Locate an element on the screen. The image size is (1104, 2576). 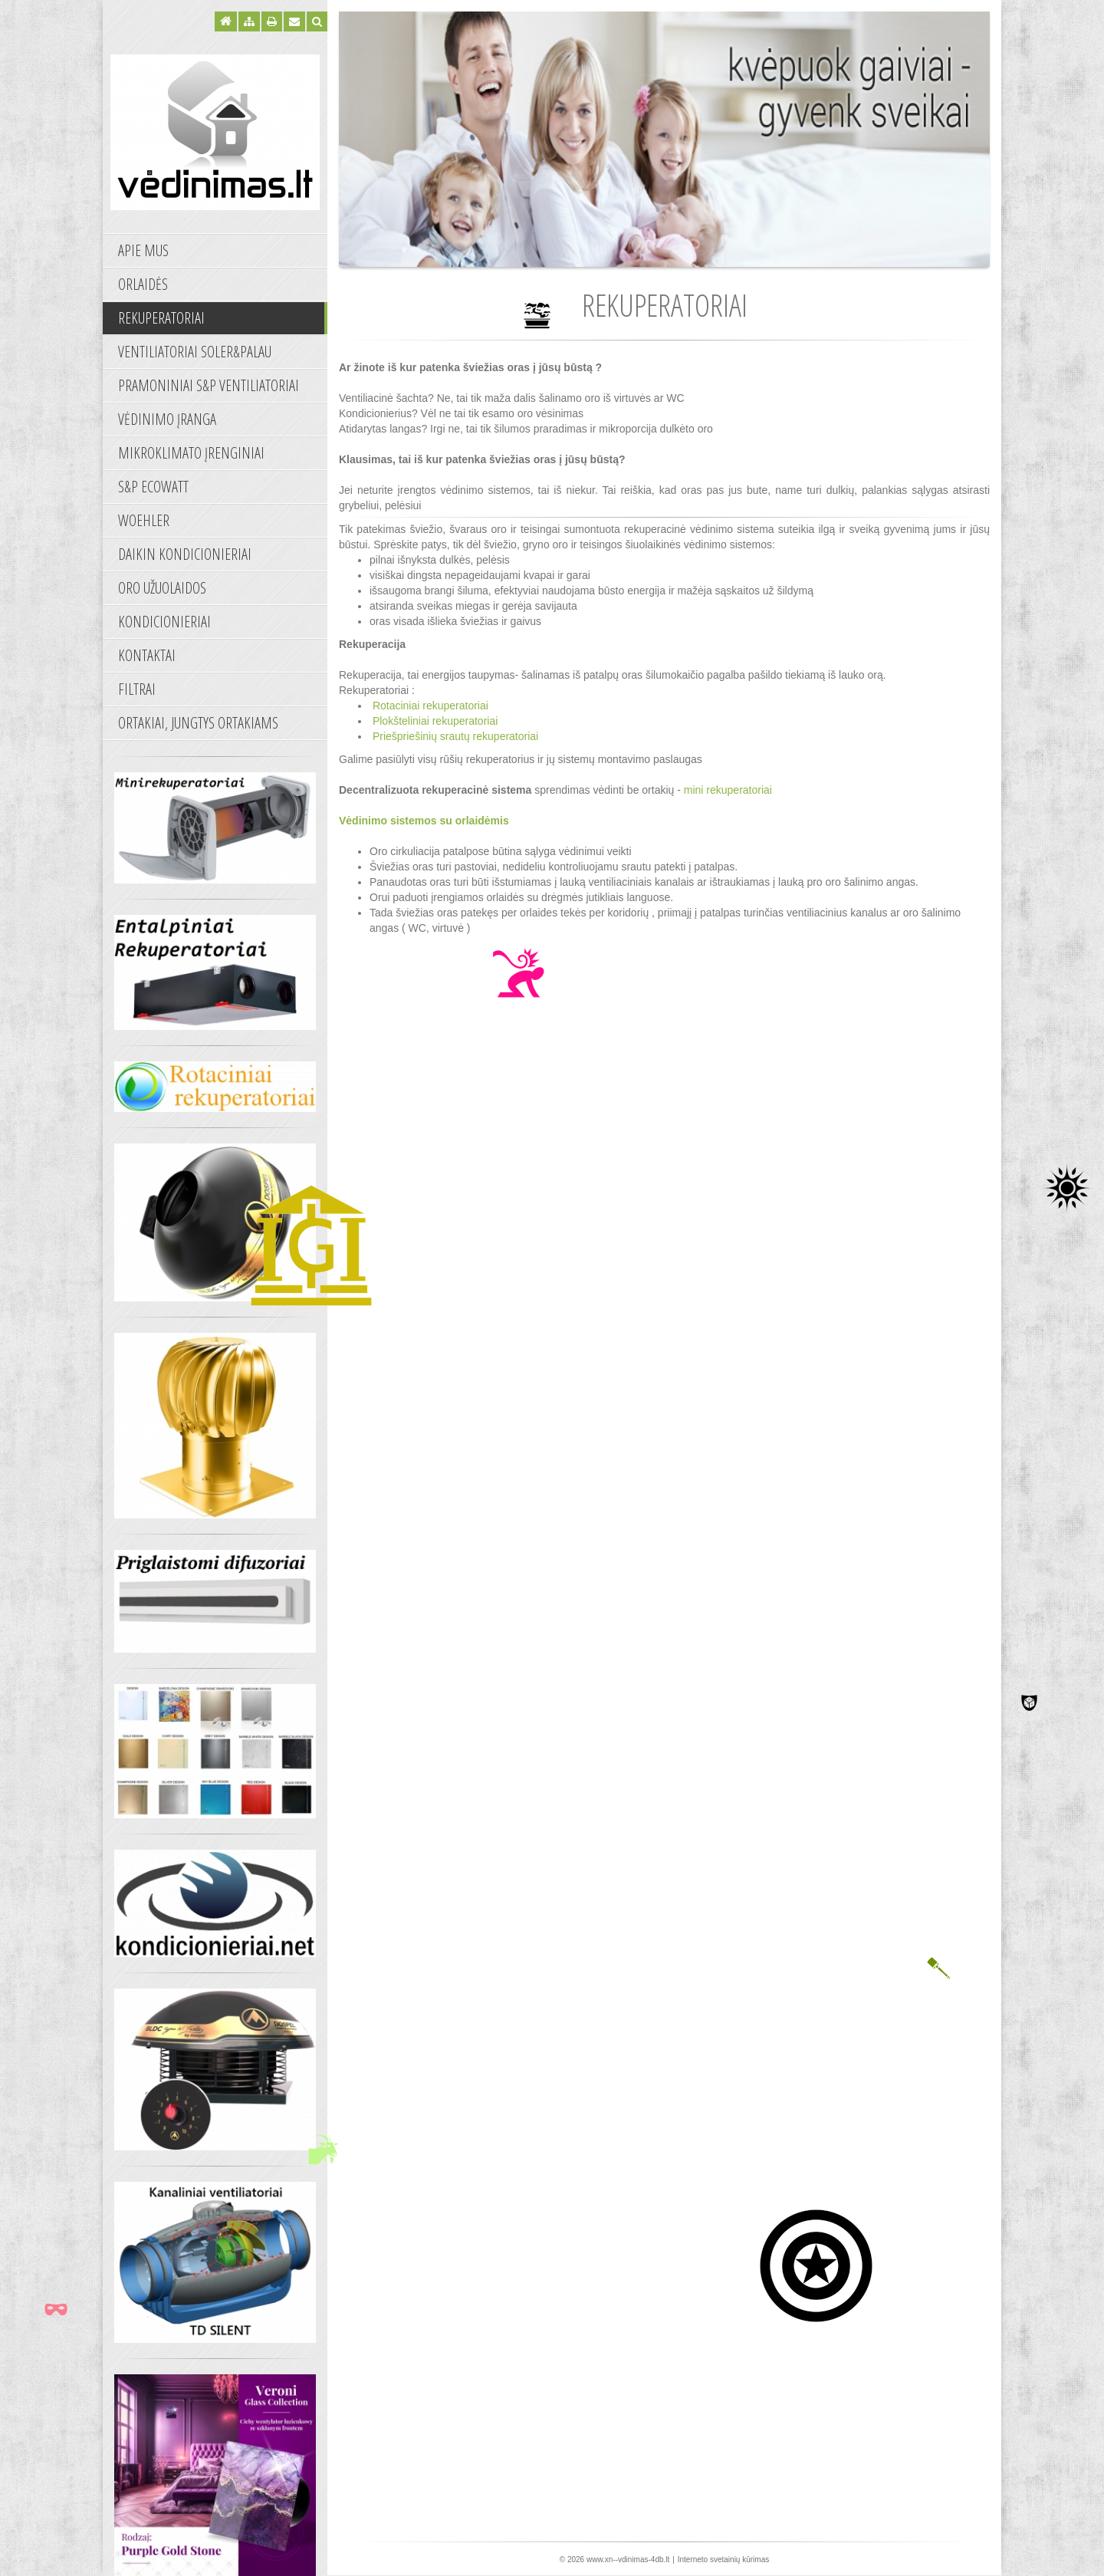
represents Capricorn zodiac sign is located at coordinates (324, 2149).